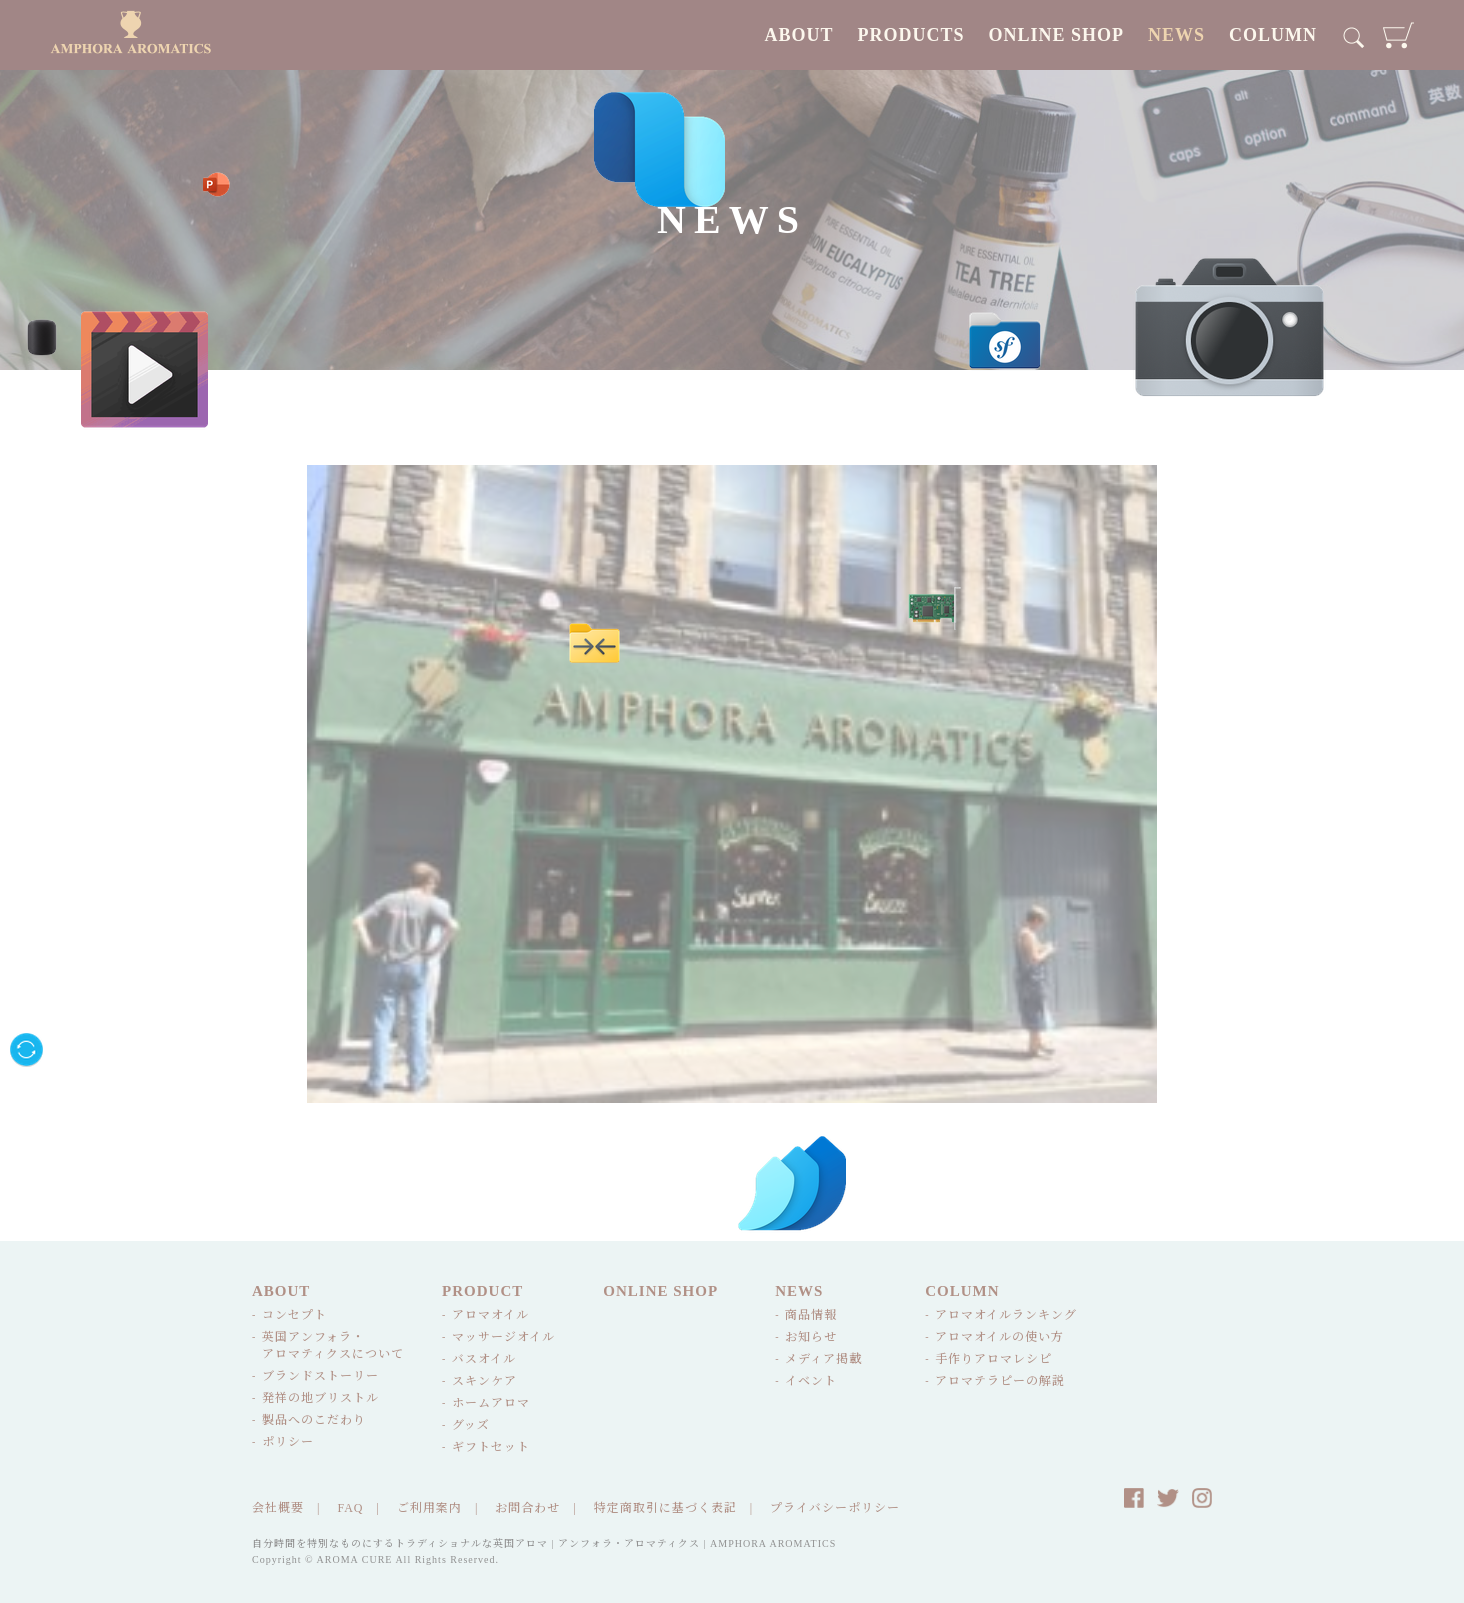  I want to click on view motherboard or hardware information, so click(934, 608).